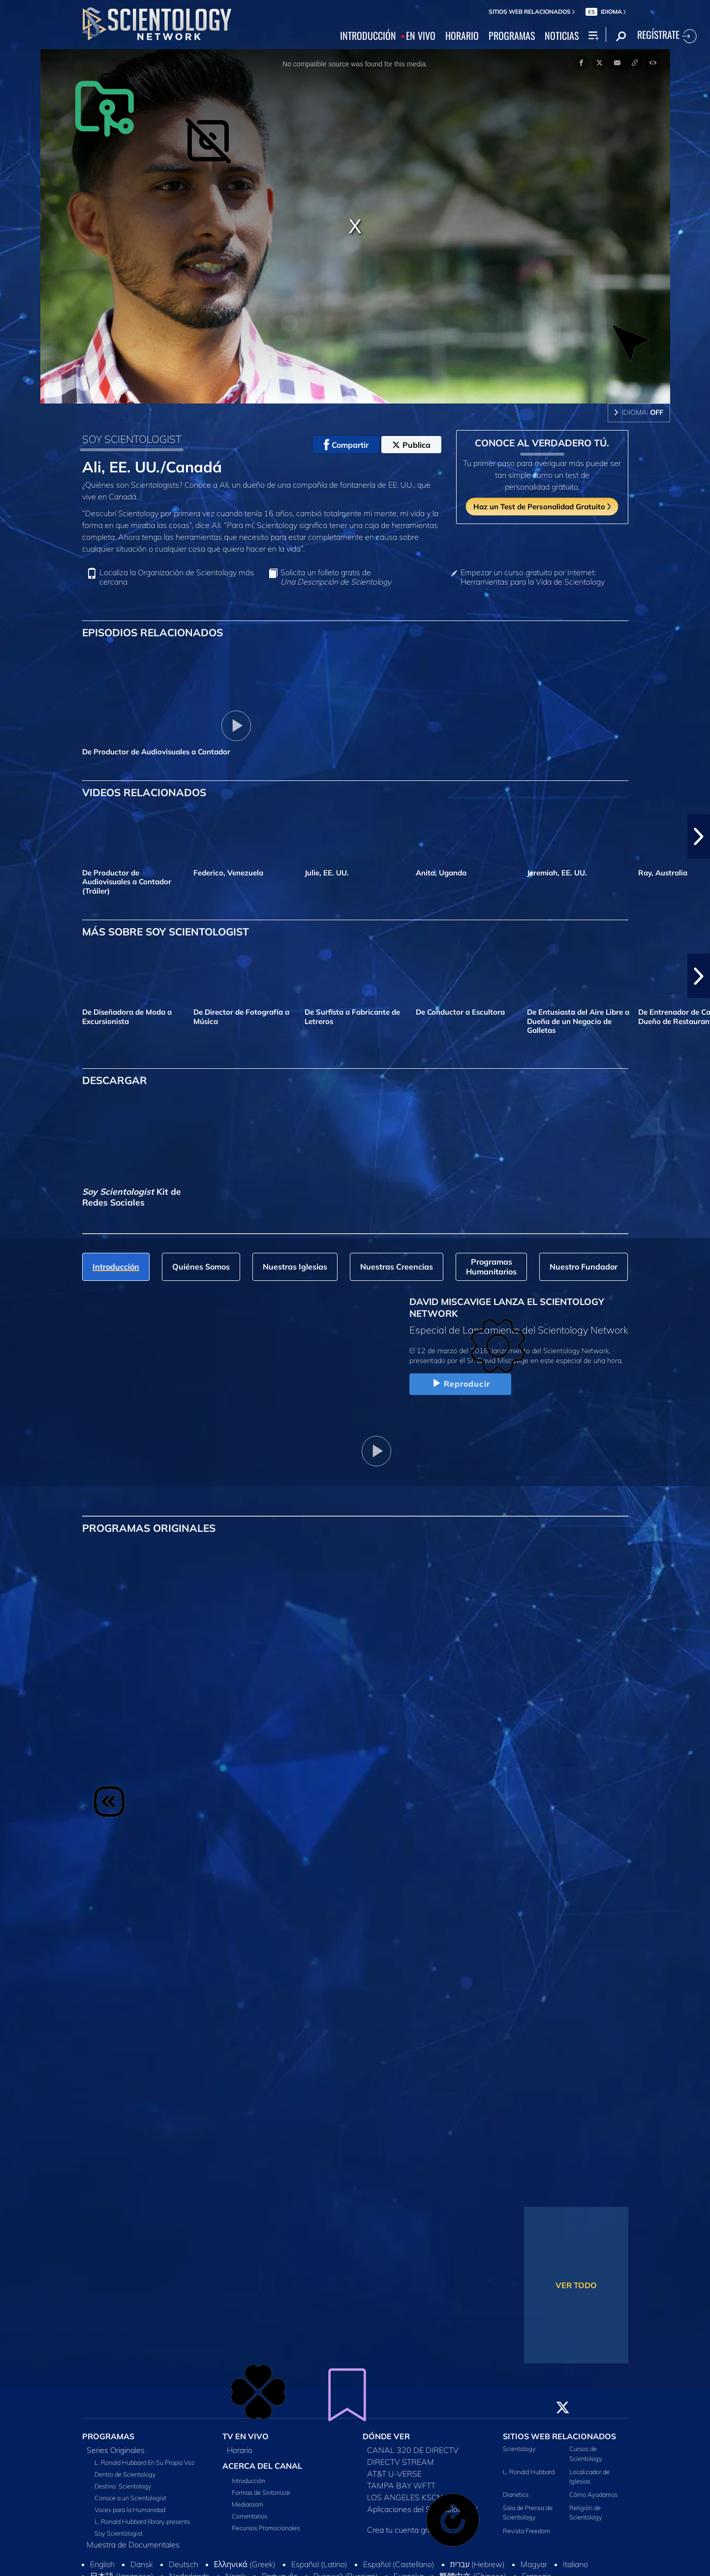 Image resolution: width=710 pixels, height=2576 pixels. What do you see at coordinates (631, 343) in the screenshot?
I see `show current location on map` at bounding box center [631, 343].